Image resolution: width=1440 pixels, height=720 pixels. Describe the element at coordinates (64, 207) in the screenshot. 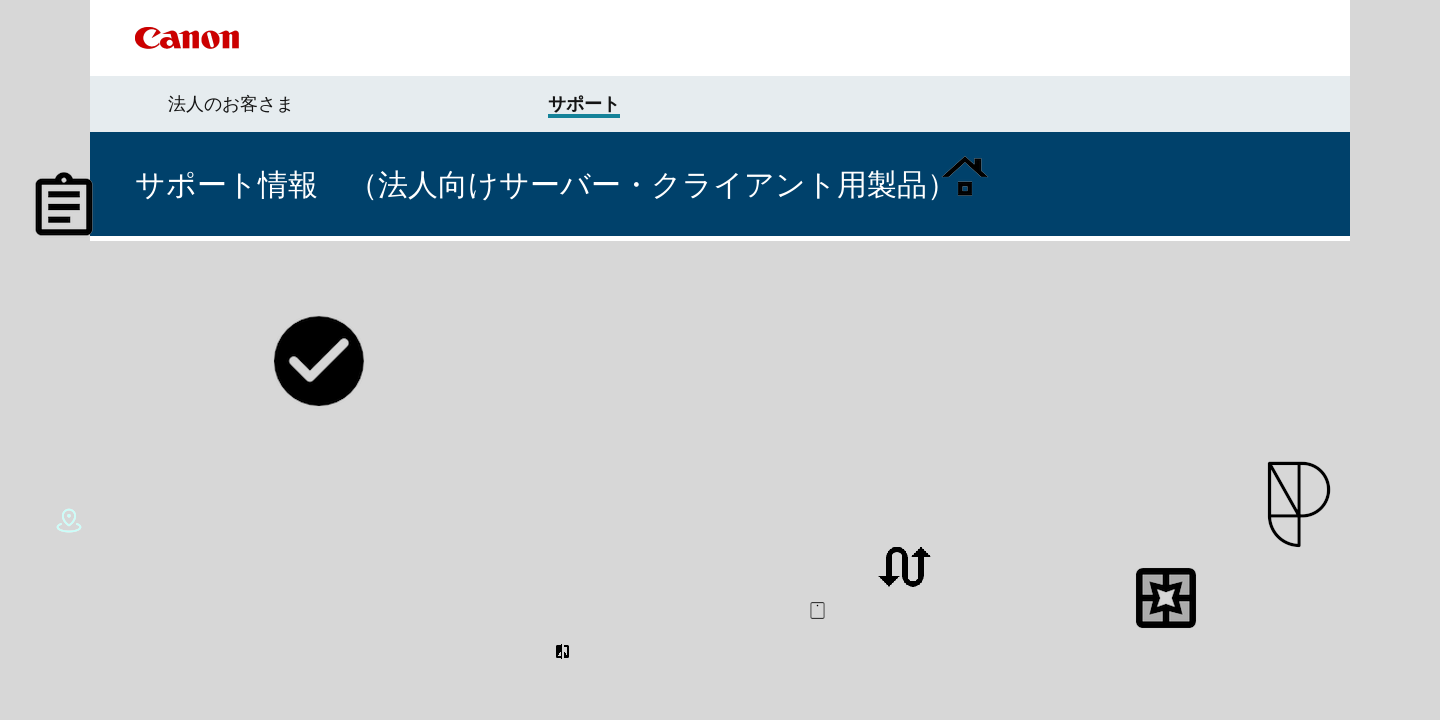

I see `view assignments or tasks` at that location.